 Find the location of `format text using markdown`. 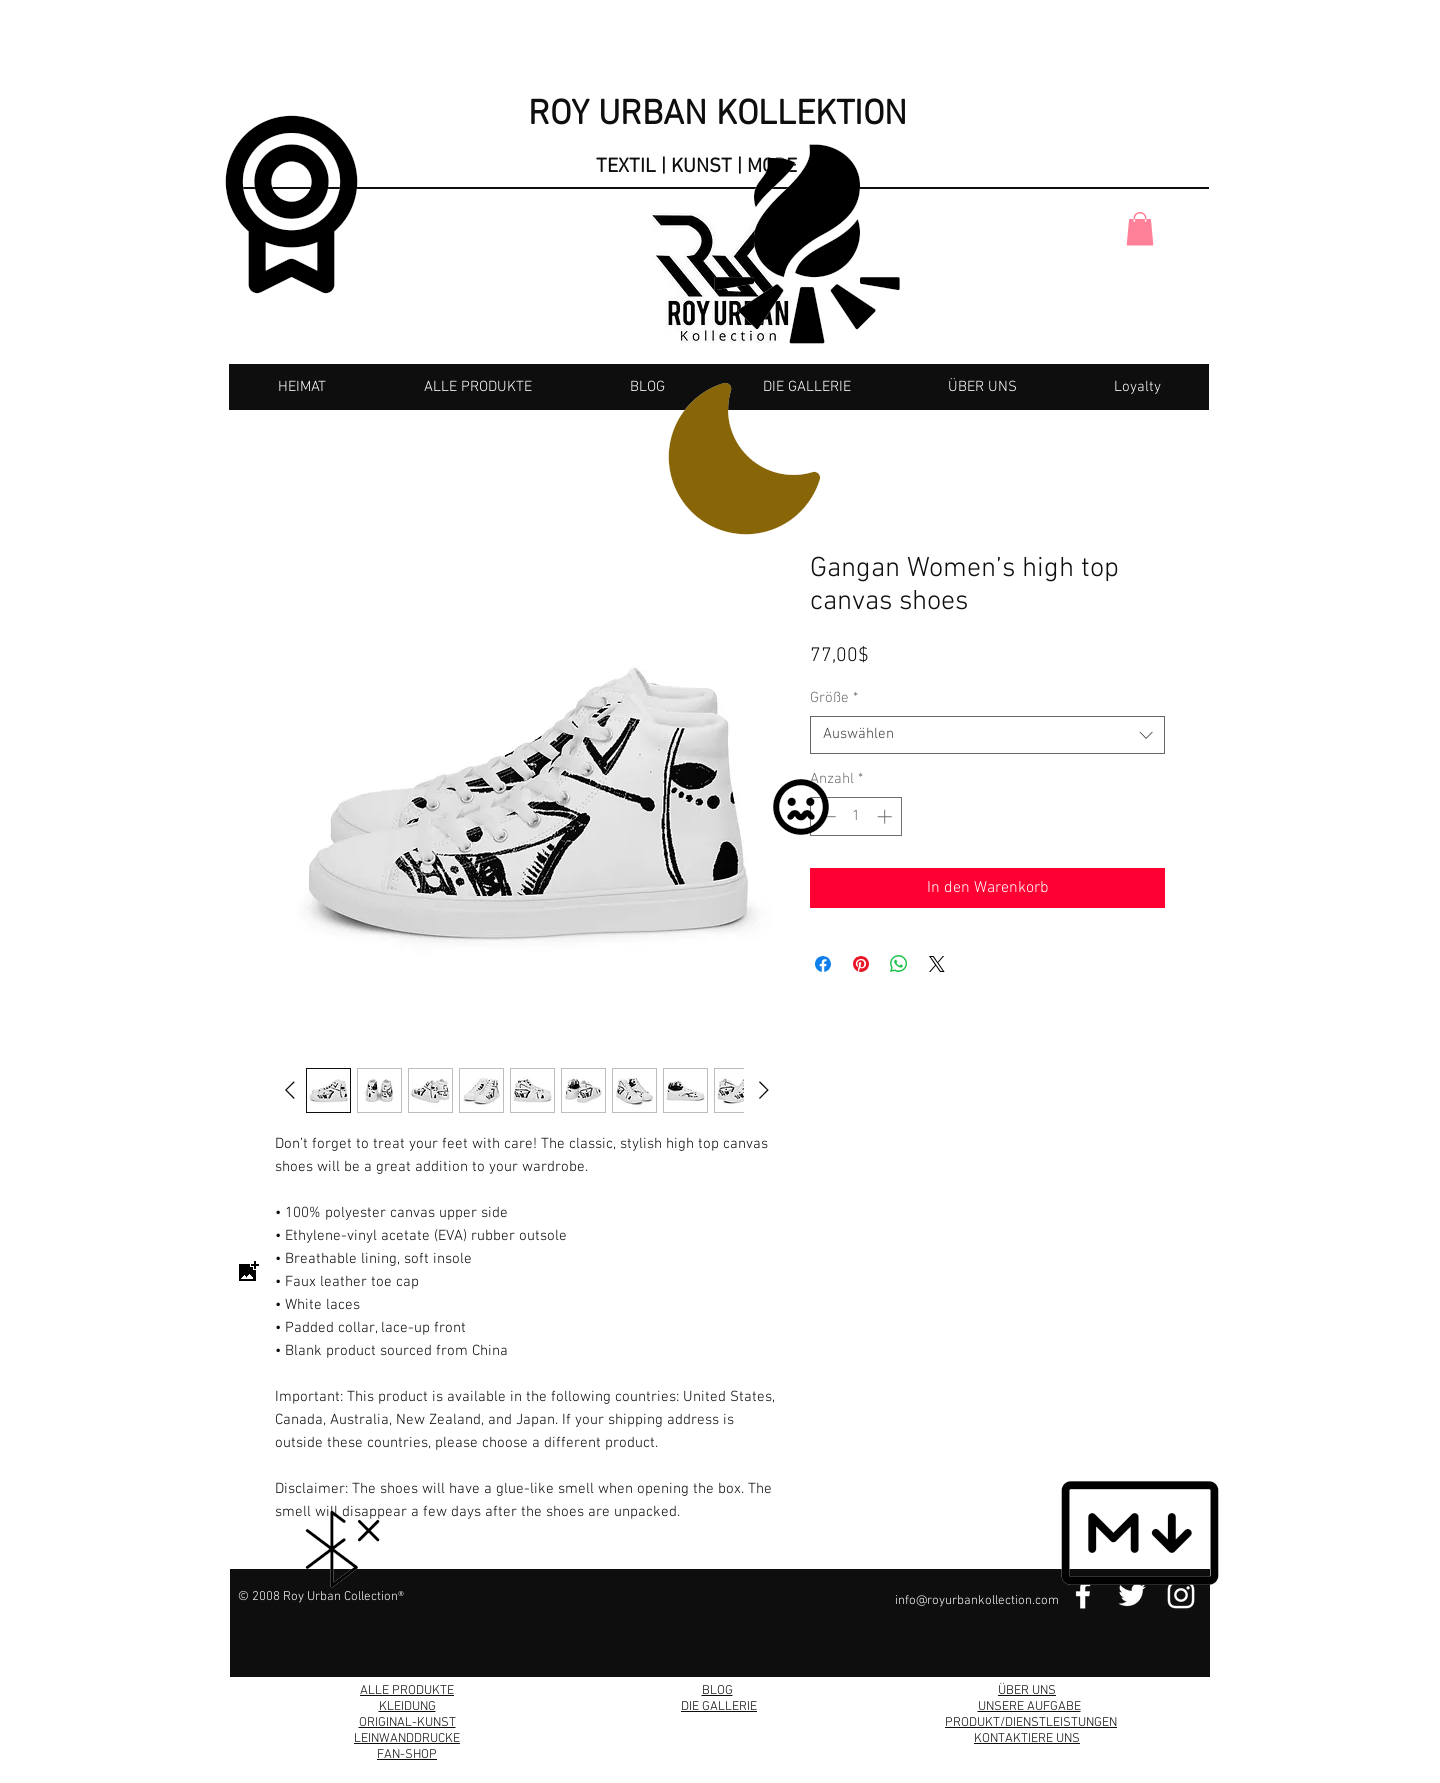

format text using markdown is located at coordinates (1140, 1533).